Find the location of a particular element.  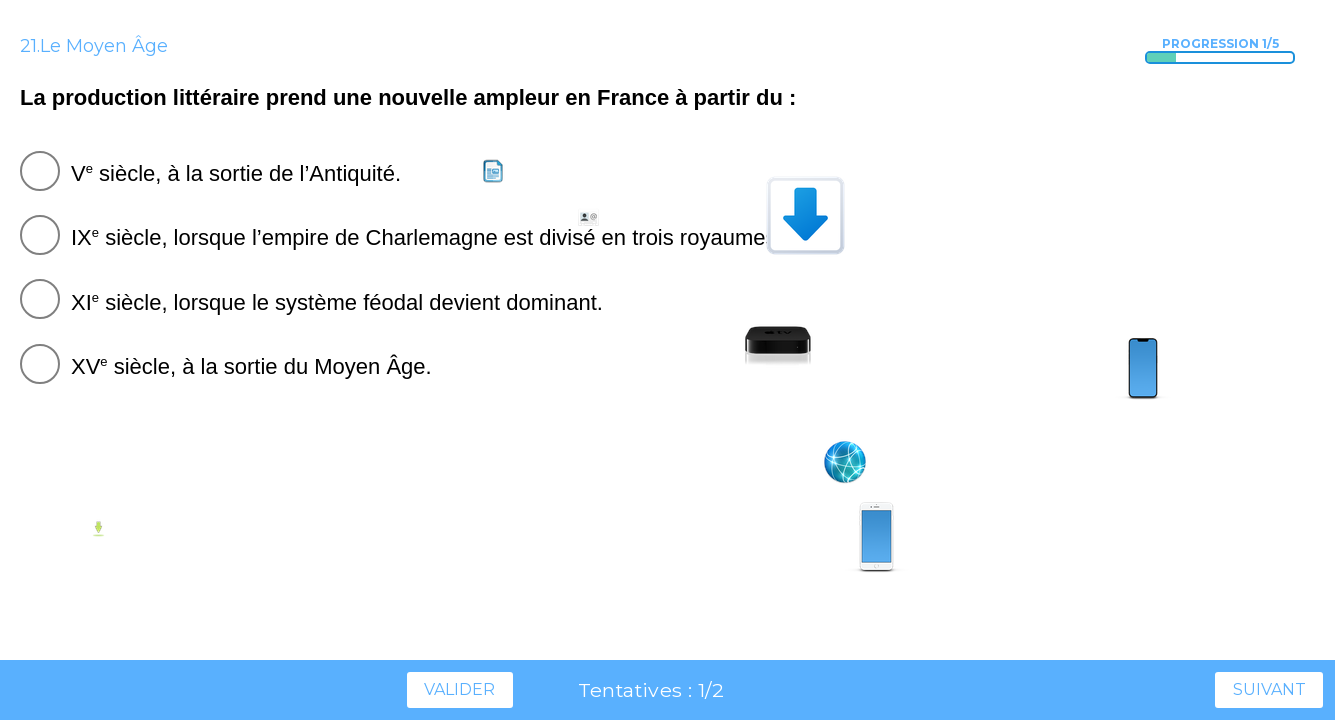

open a text document file is located at coordinates (493, 171).